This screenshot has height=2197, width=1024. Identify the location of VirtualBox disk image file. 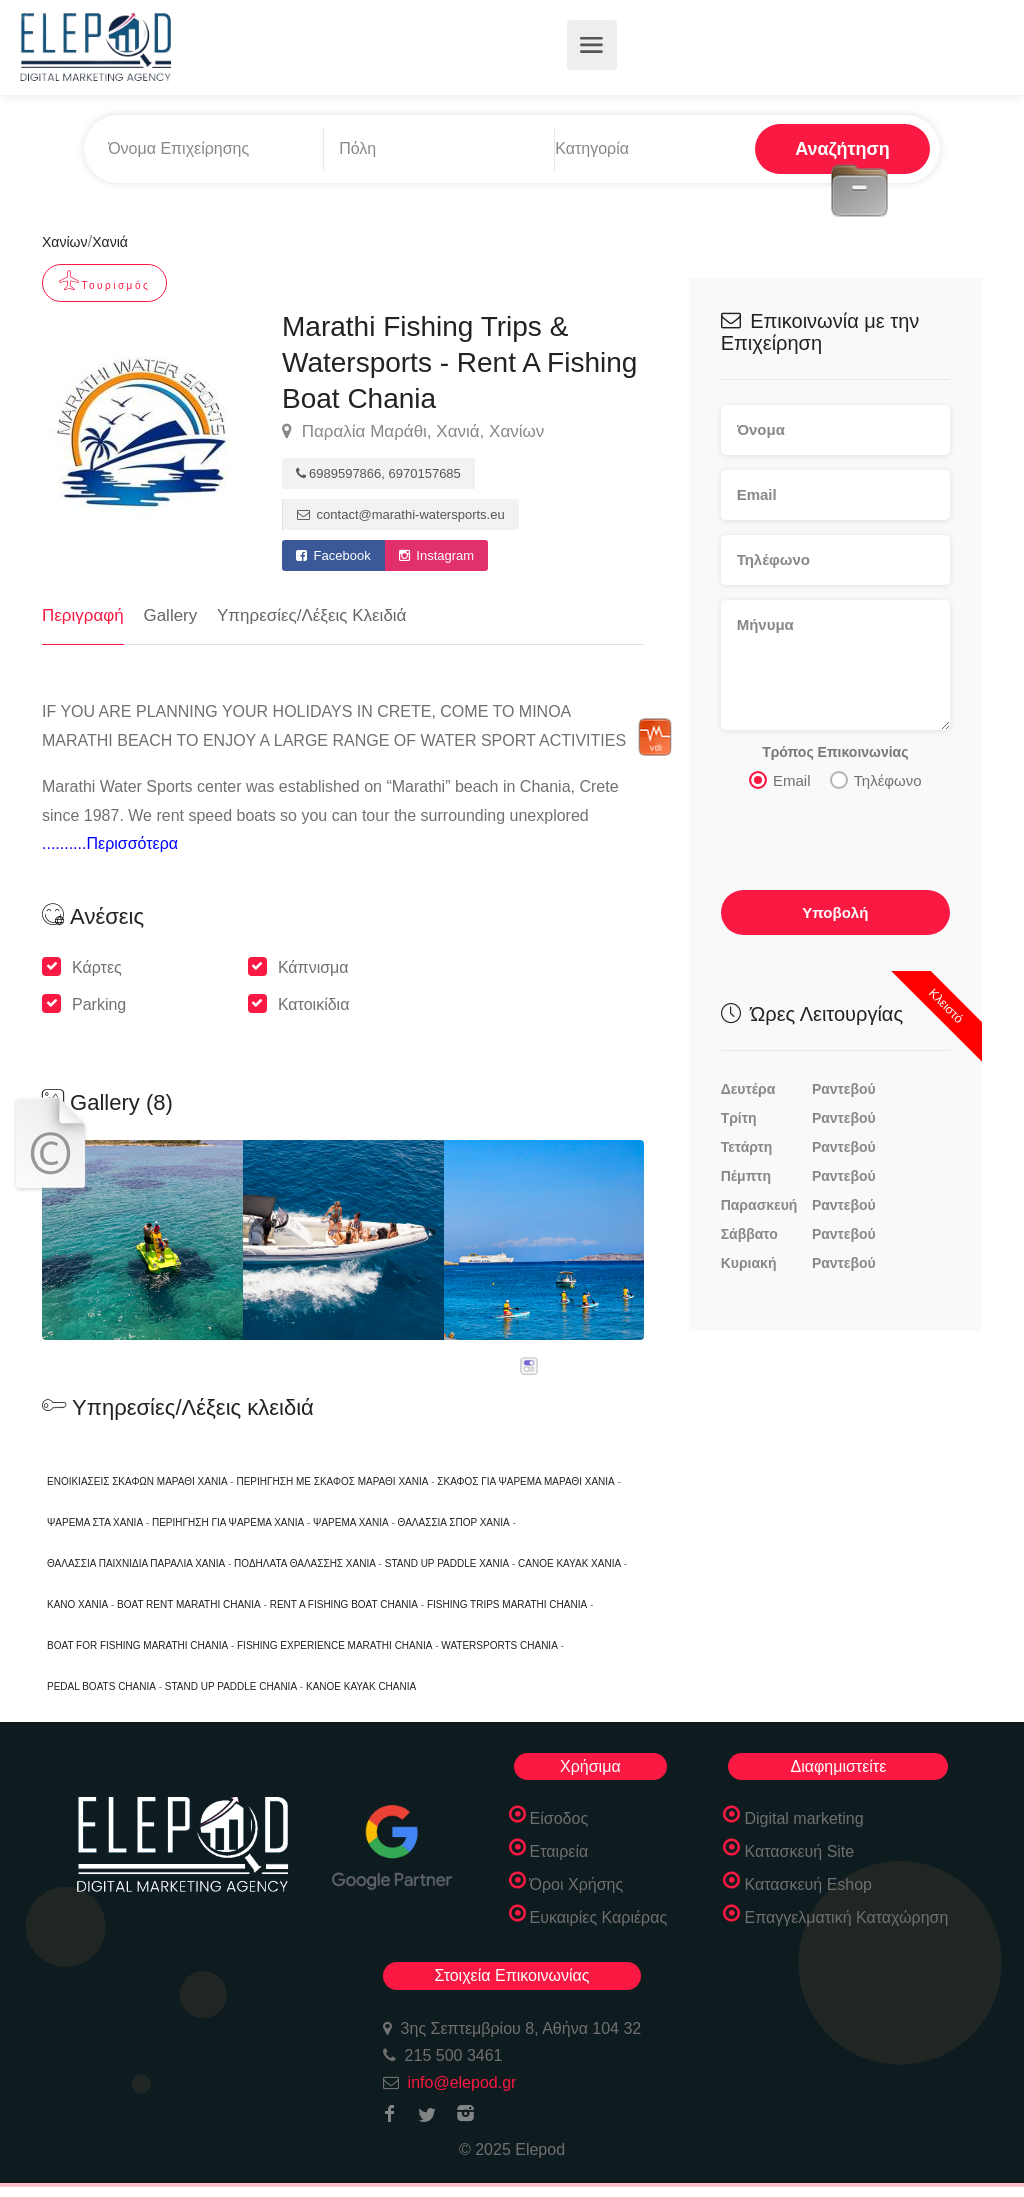
(655, 737).